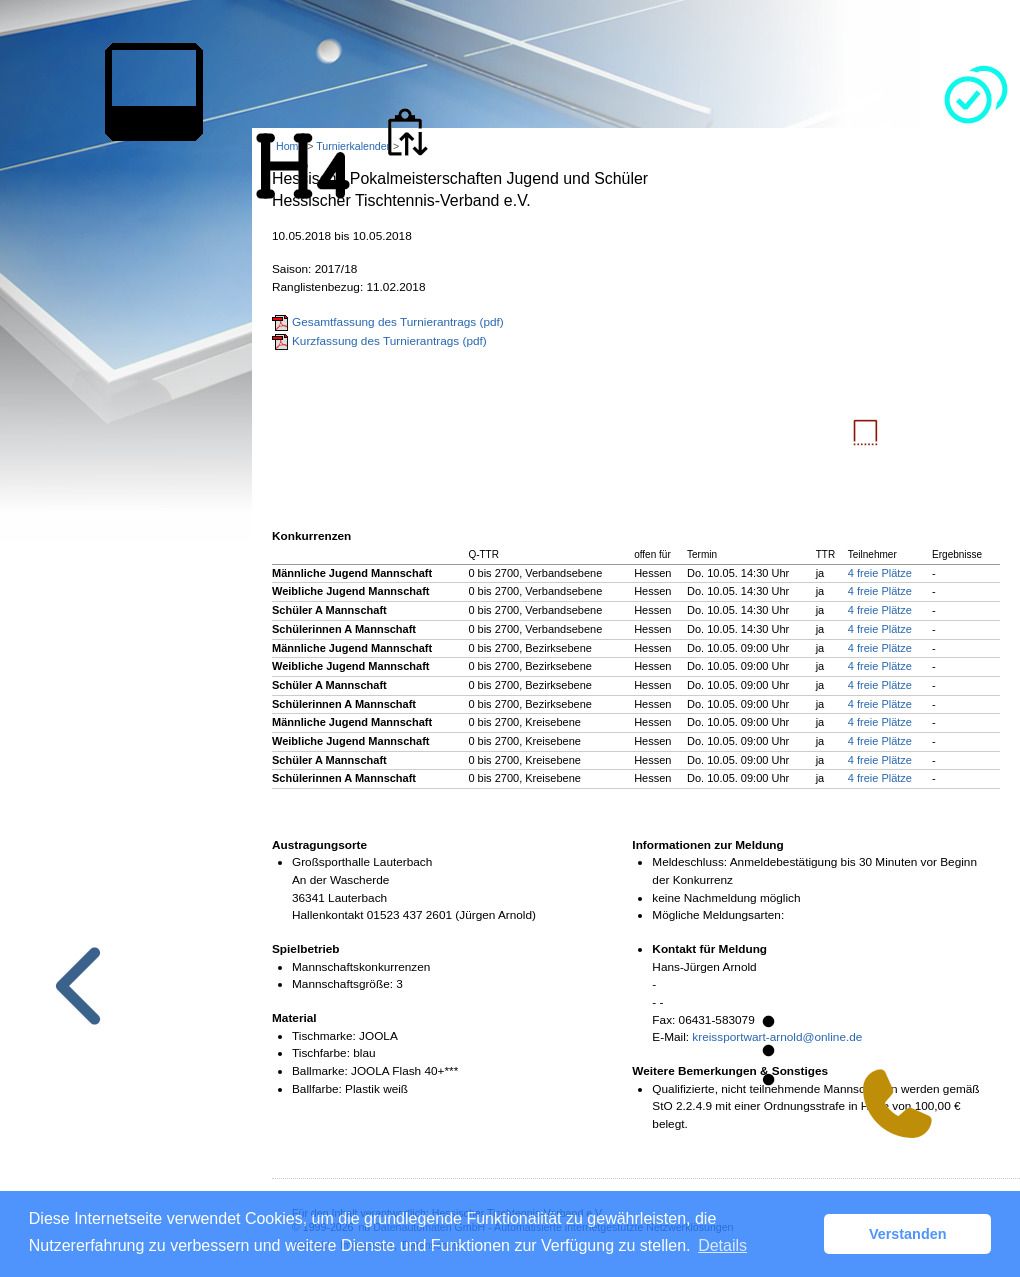 This screenshot has width=1020, height=1277. I want to click on view code coverage status, so click(976, 92).